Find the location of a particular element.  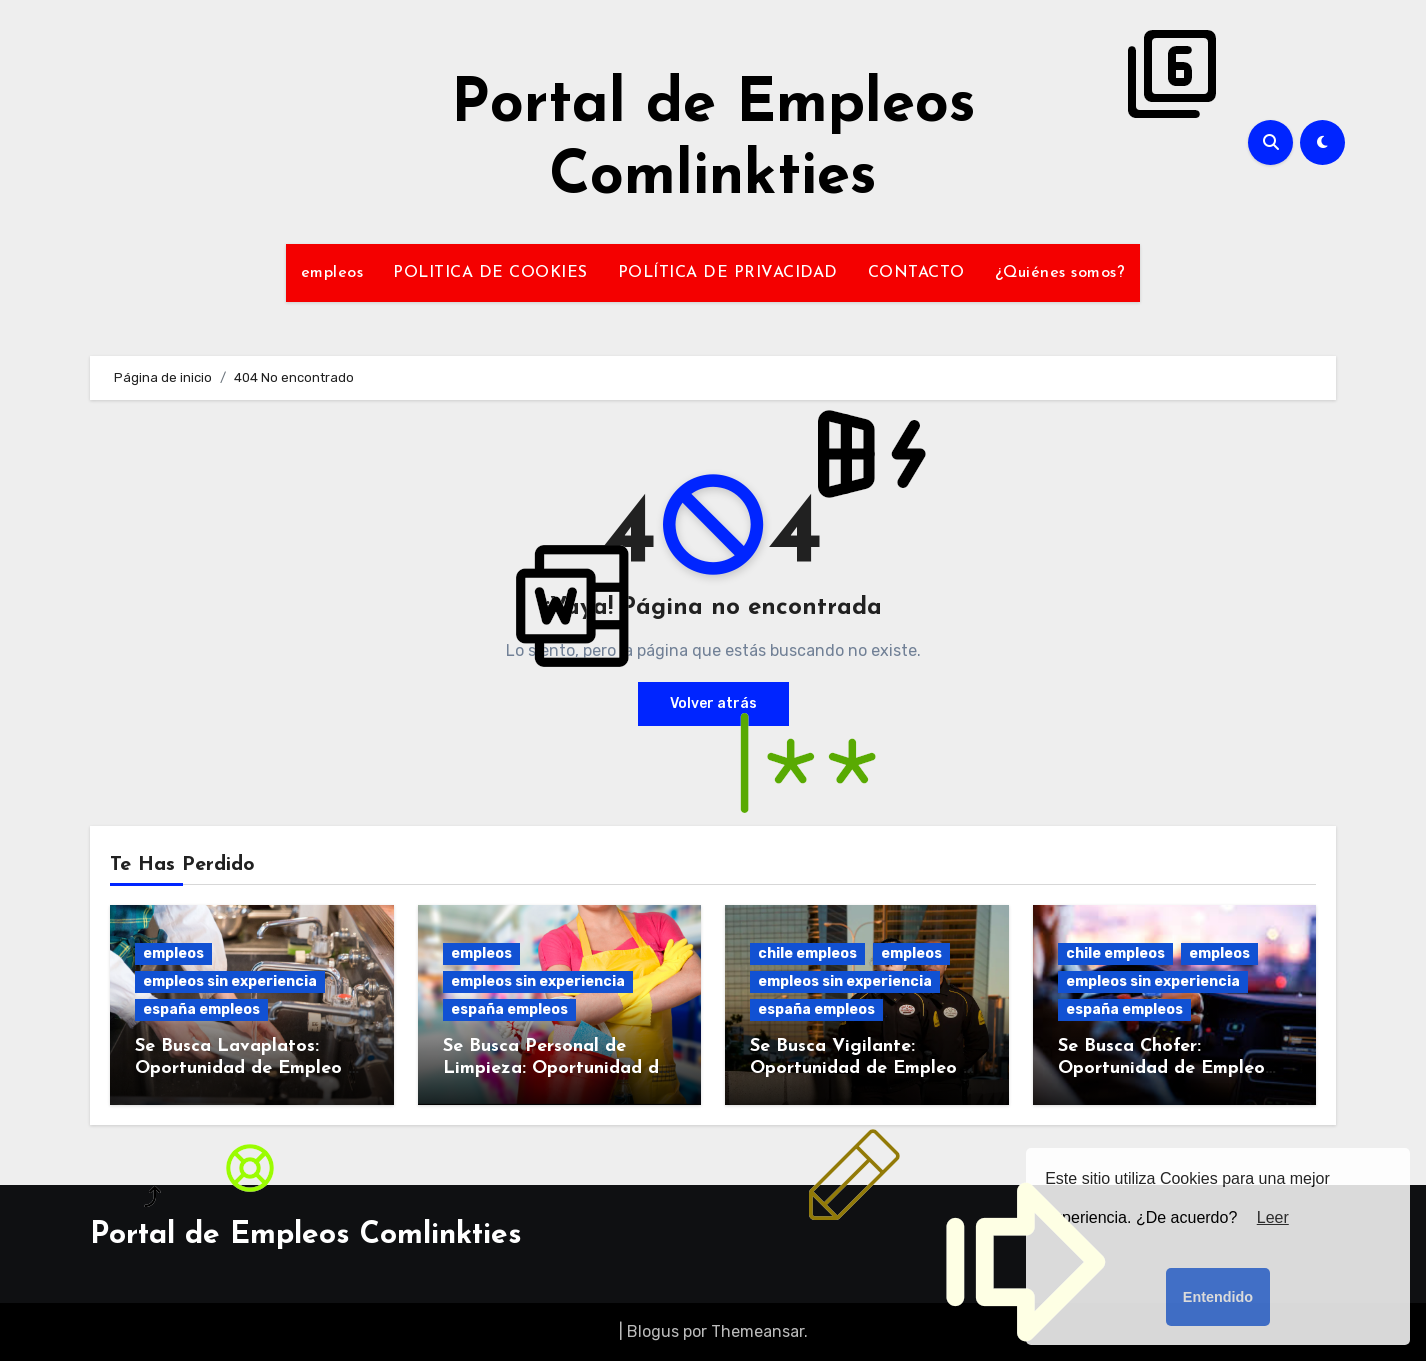

access solar energy settings is located at coordinates (869, 454).